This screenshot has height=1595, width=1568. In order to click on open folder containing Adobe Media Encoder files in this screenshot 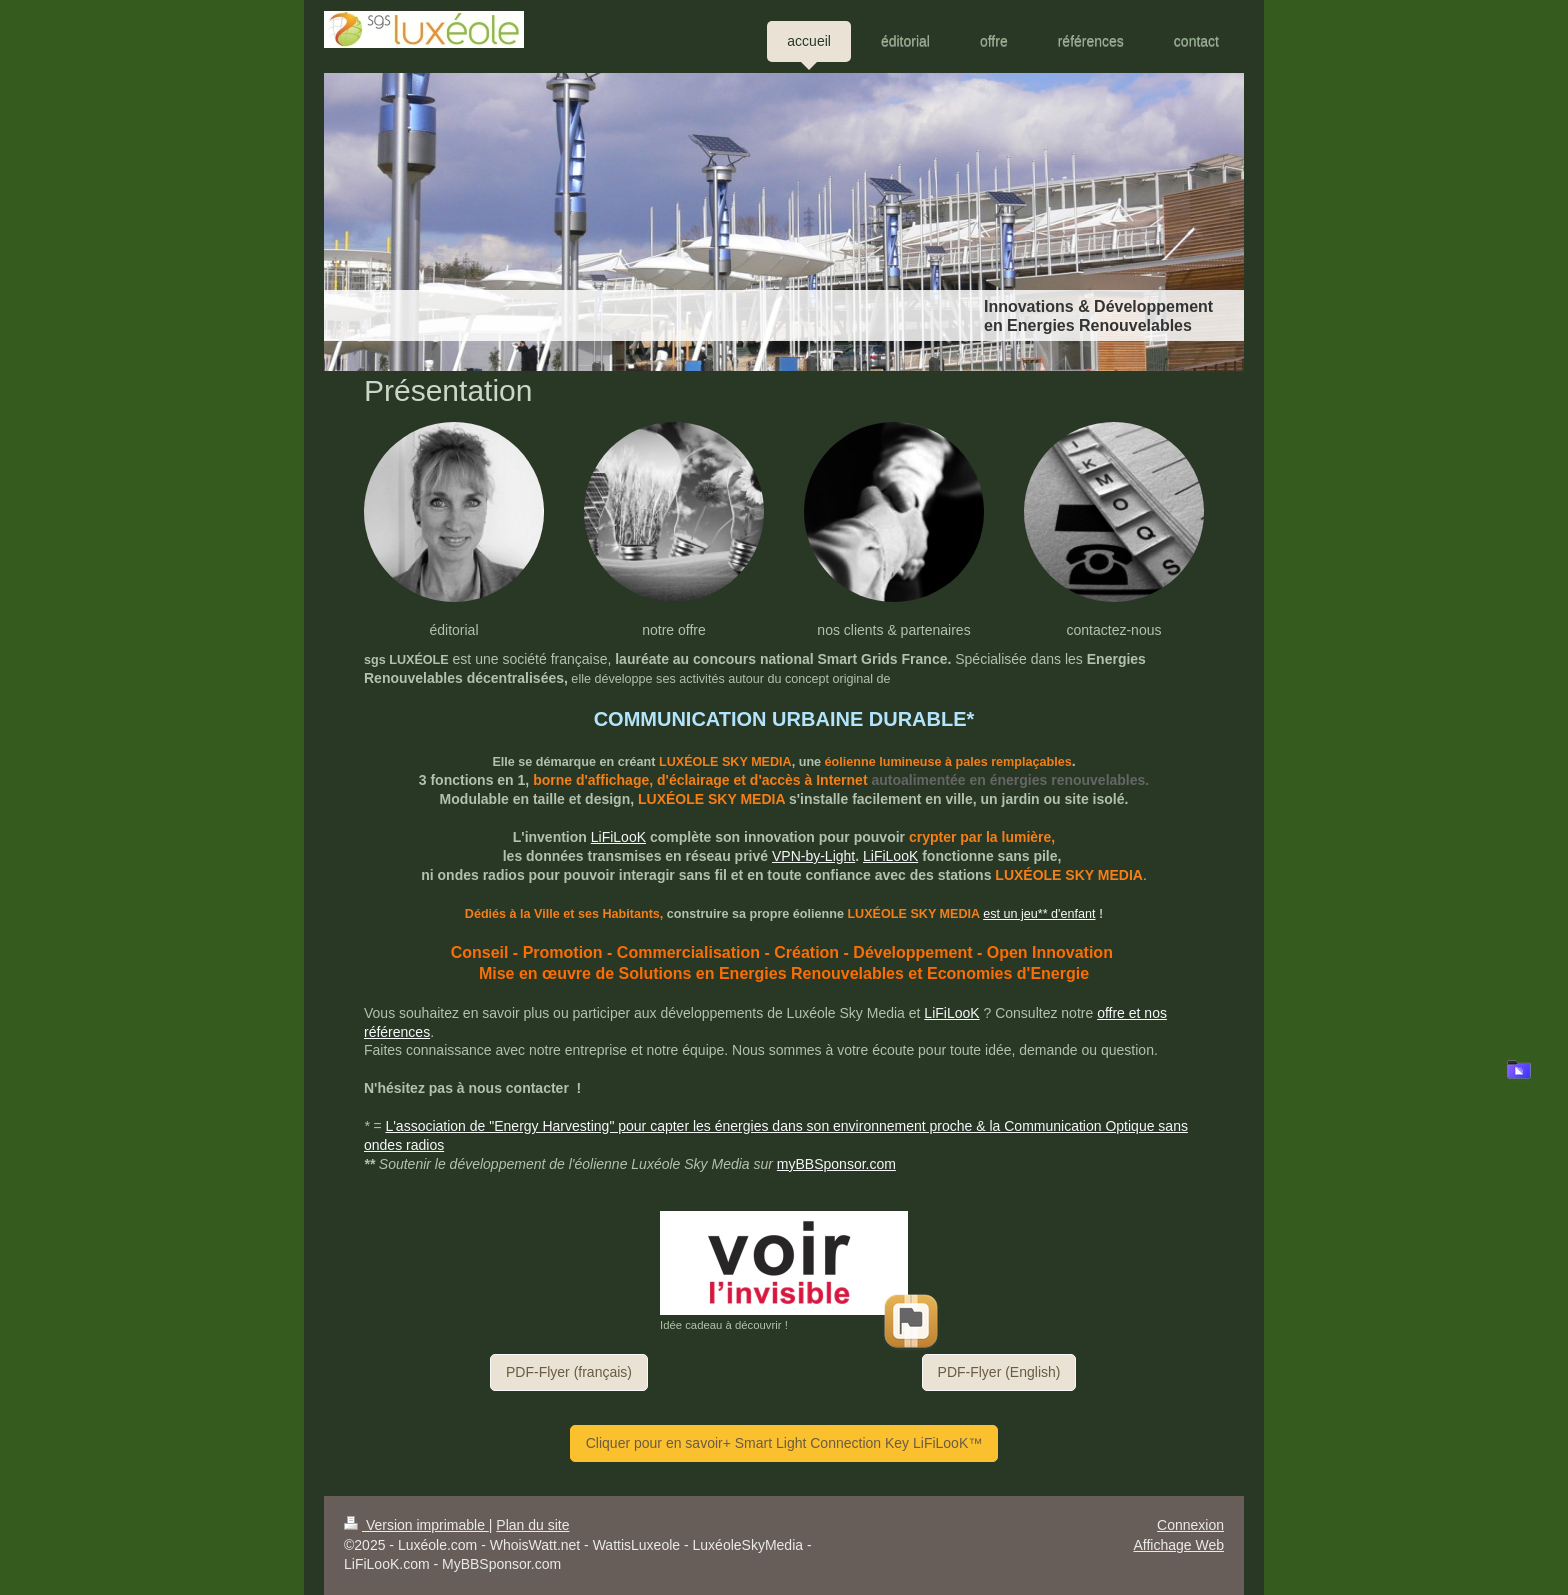, I will do `click(1519, 1070)`.